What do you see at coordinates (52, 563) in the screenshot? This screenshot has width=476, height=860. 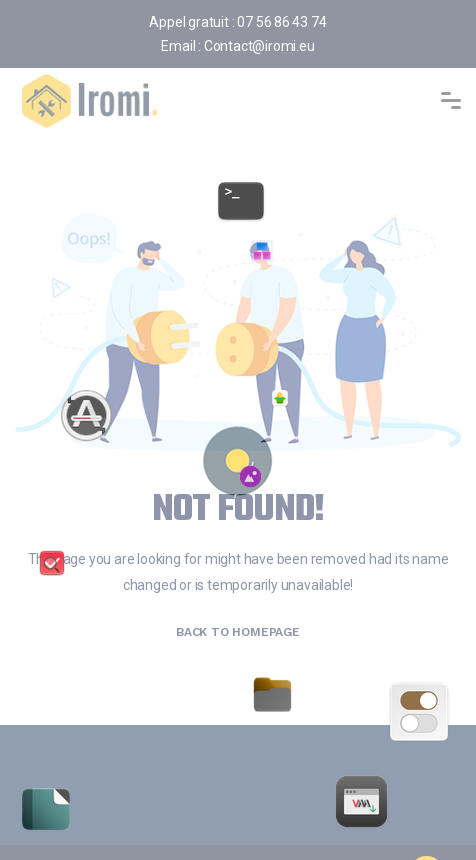 I see `open dconf editor settings application` at bounding box center [52, 563].